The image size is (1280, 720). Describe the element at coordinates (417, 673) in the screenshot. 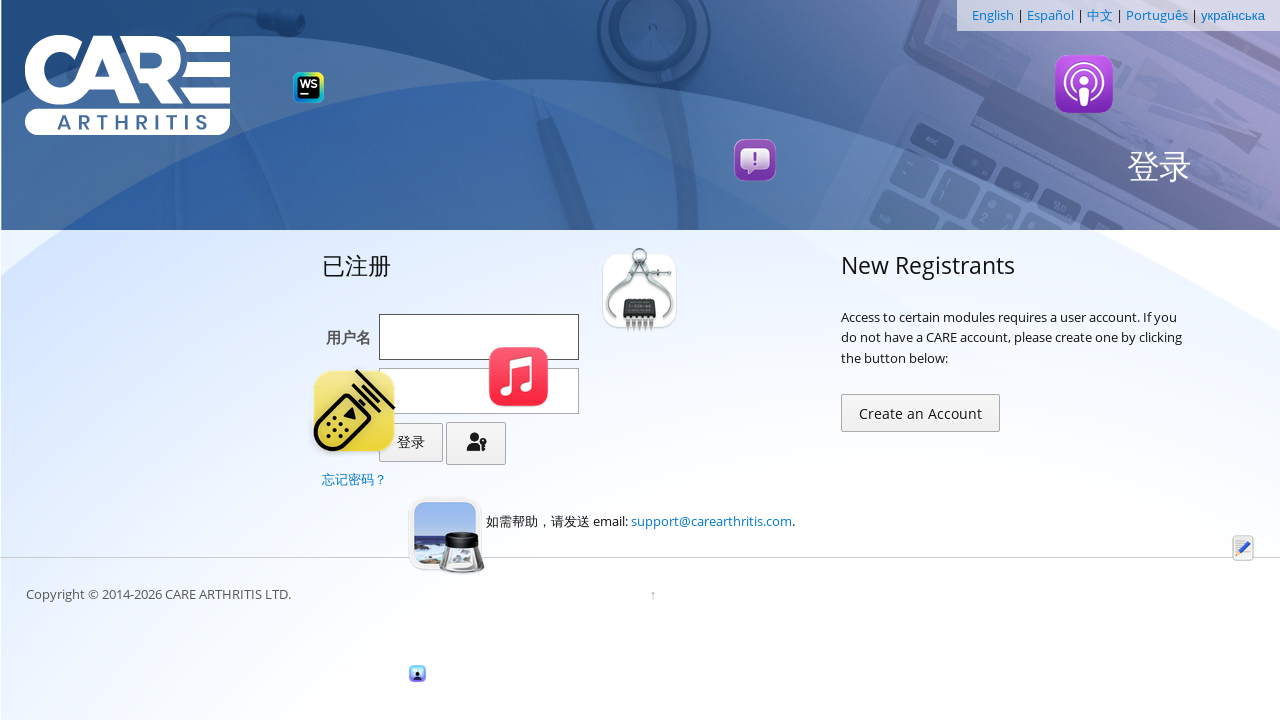

I see `open the screen sharing app` at that location.